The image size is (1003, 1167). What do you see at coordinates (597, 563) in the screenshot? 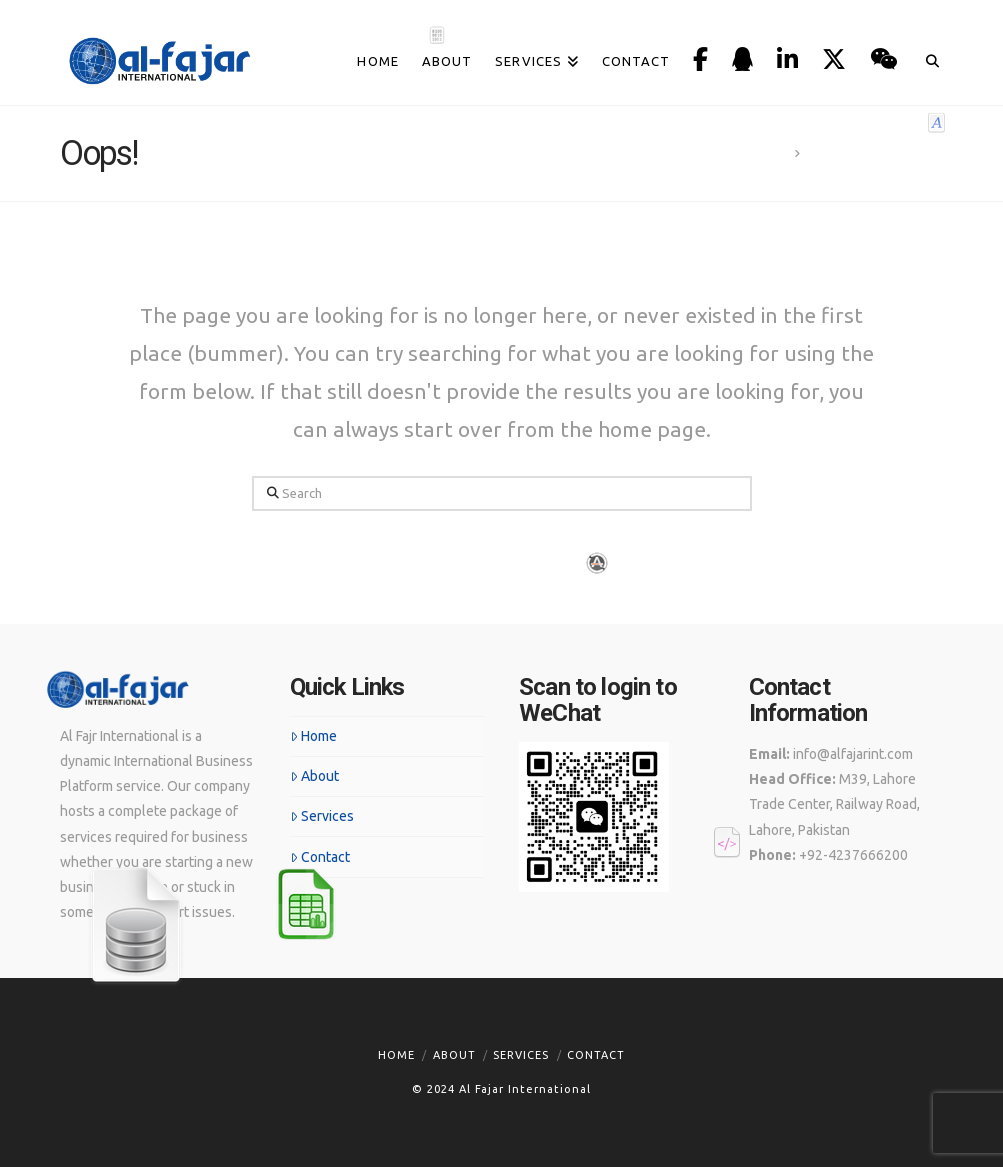
I see `open the software updater application` at bounding box center [597, 563].